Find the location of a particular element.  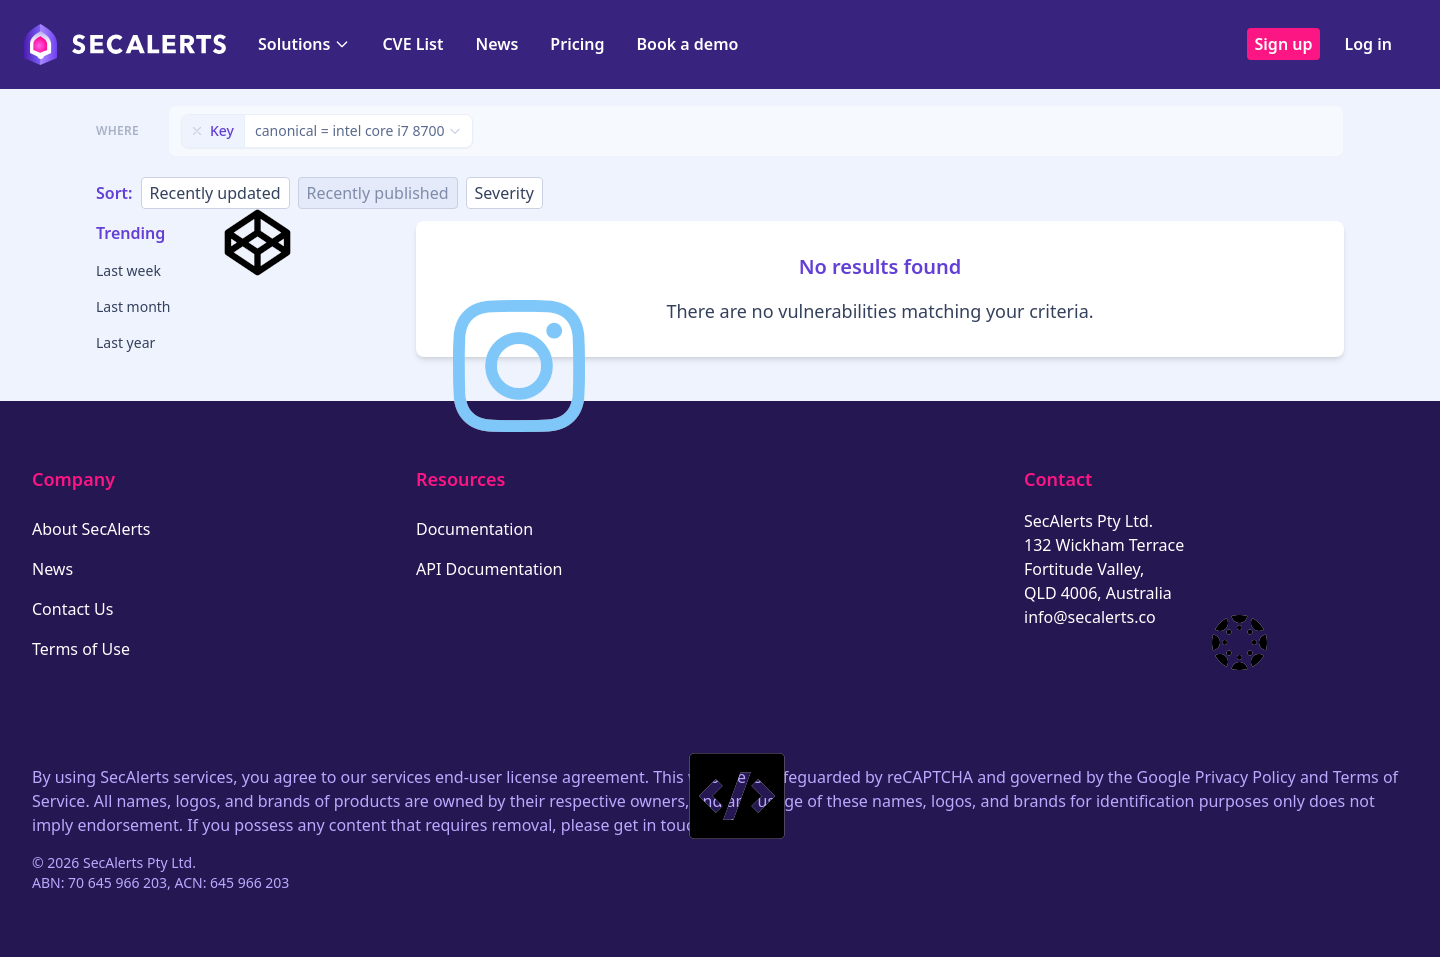

open the Instagram app is located at coordinates (519, 366).